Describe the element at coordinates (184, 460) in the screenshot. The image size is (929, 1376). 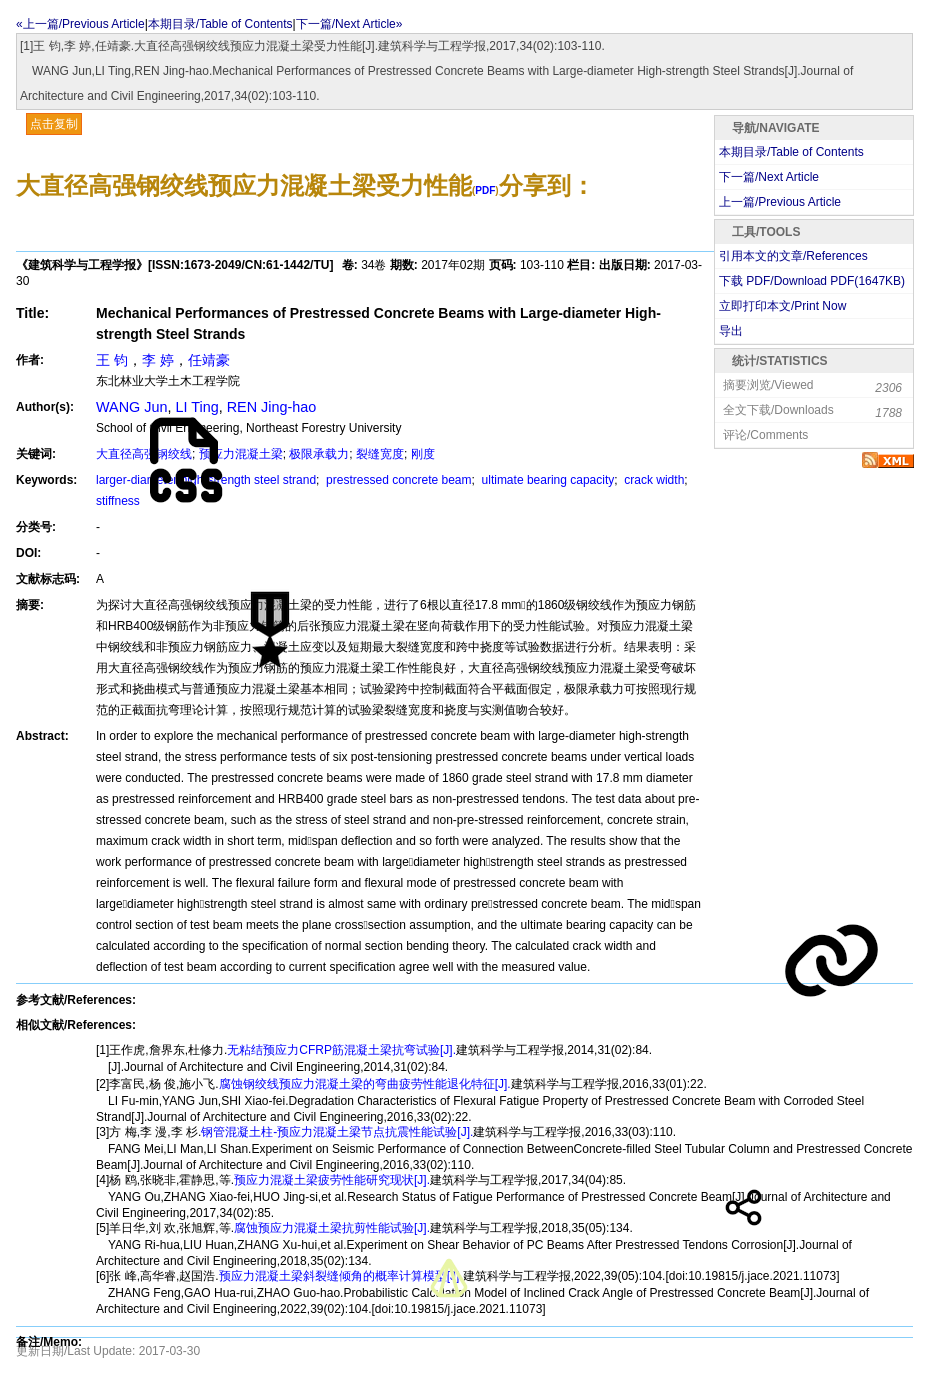
I see `indicates a CSS stylesheet file` at that location.